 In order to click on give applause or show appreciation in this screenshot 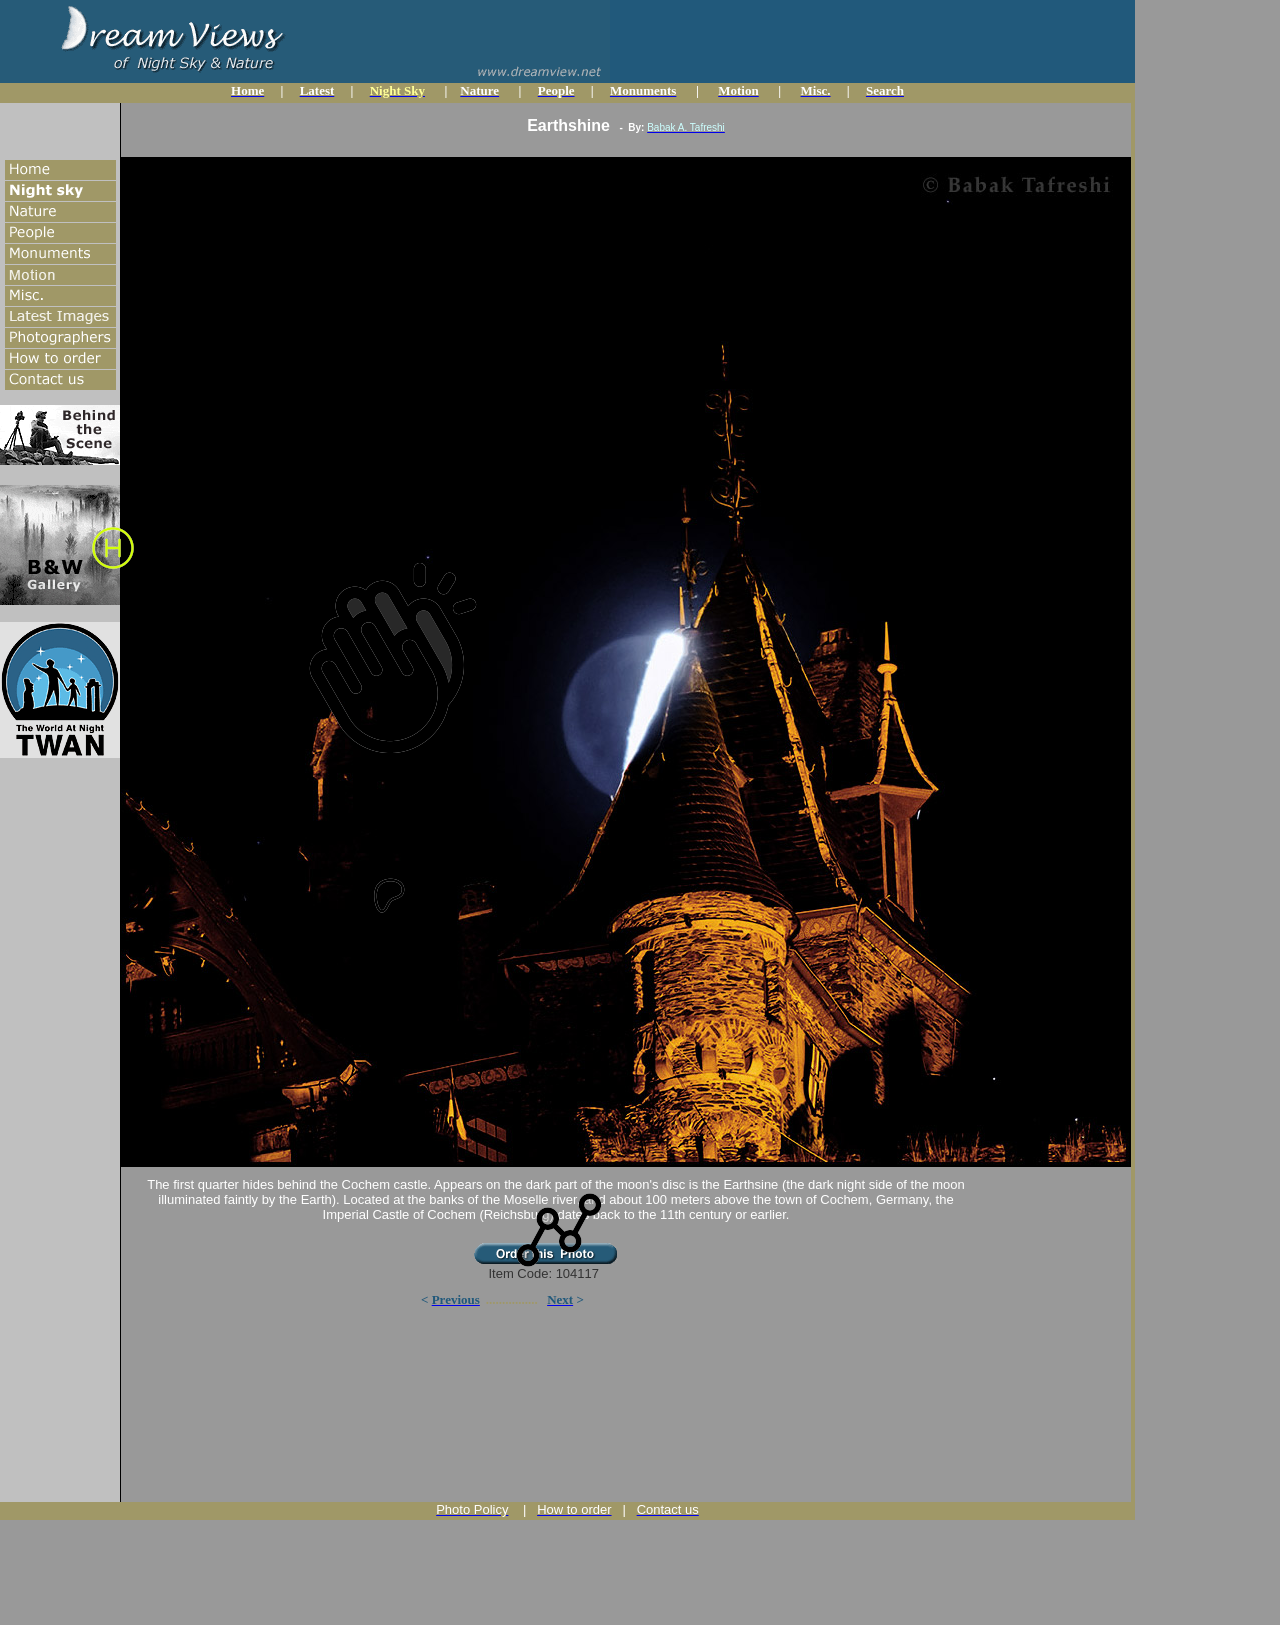, I will do `click(390, 658)`.